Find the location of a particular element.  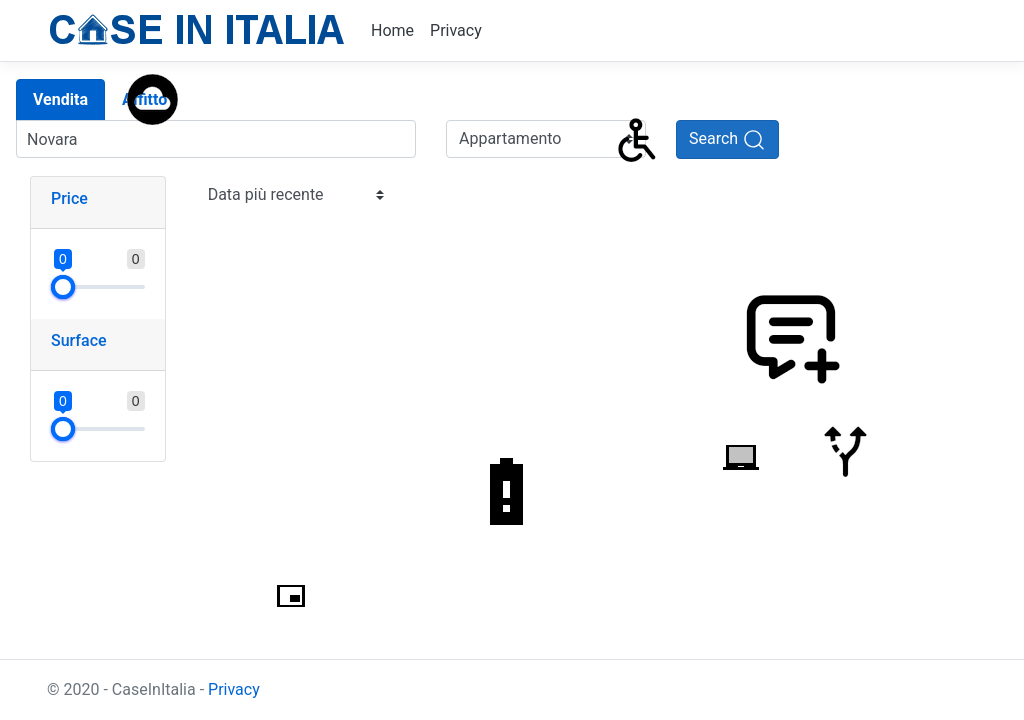

enable picture-in-picture mode is located at coordinates (291, 596).